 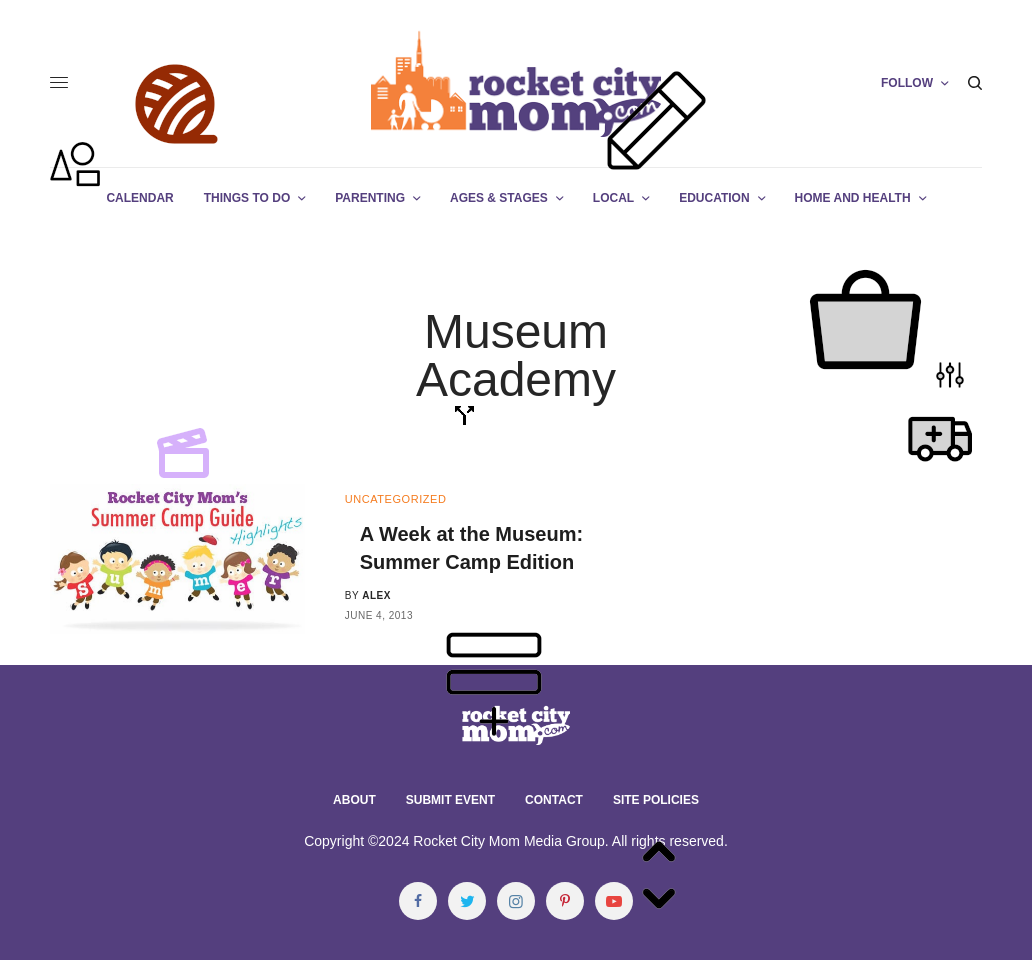 I want to click on expand to show more content, so click(x=659, y=875).